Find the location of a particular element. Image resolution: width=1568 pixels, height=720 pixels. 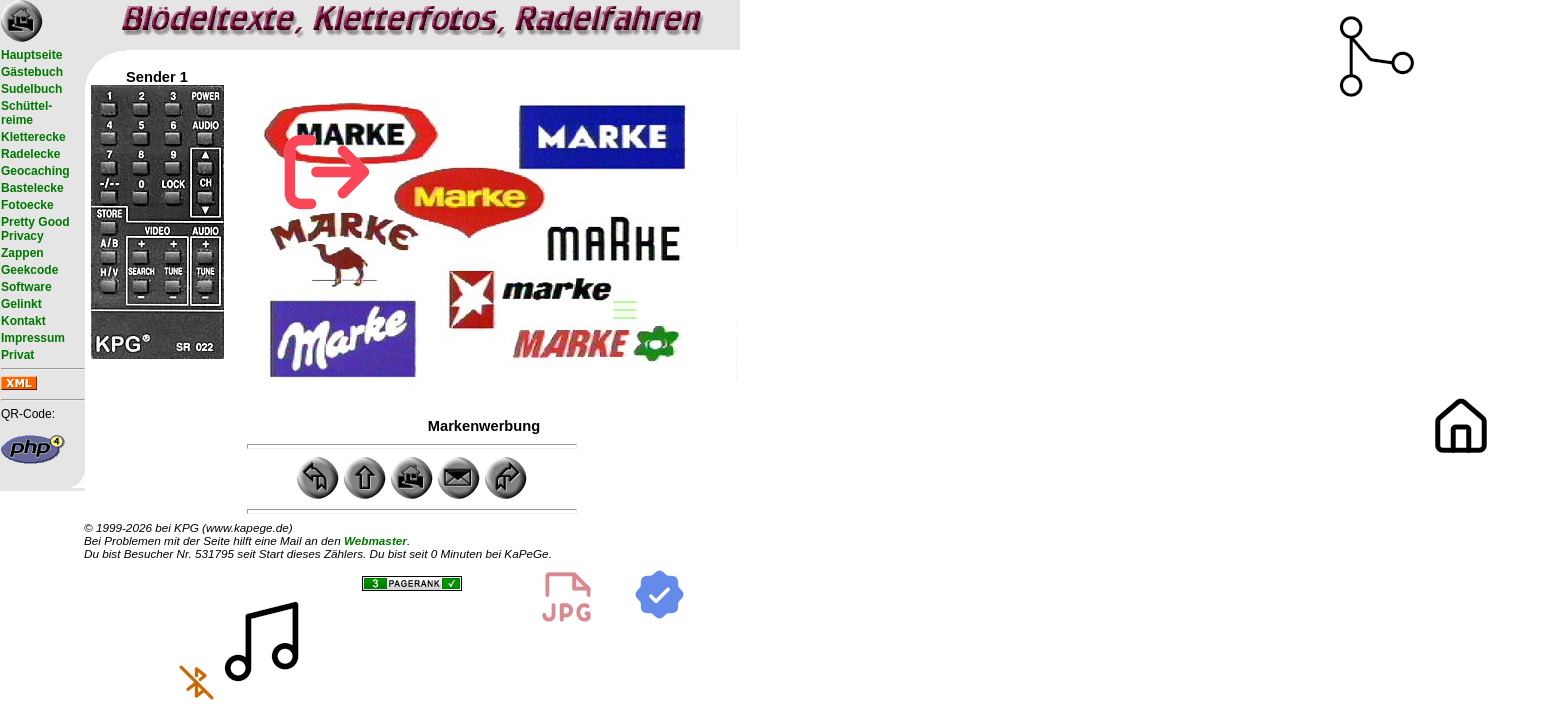

view or open a JPG image file is located at coordinates (568, 599).